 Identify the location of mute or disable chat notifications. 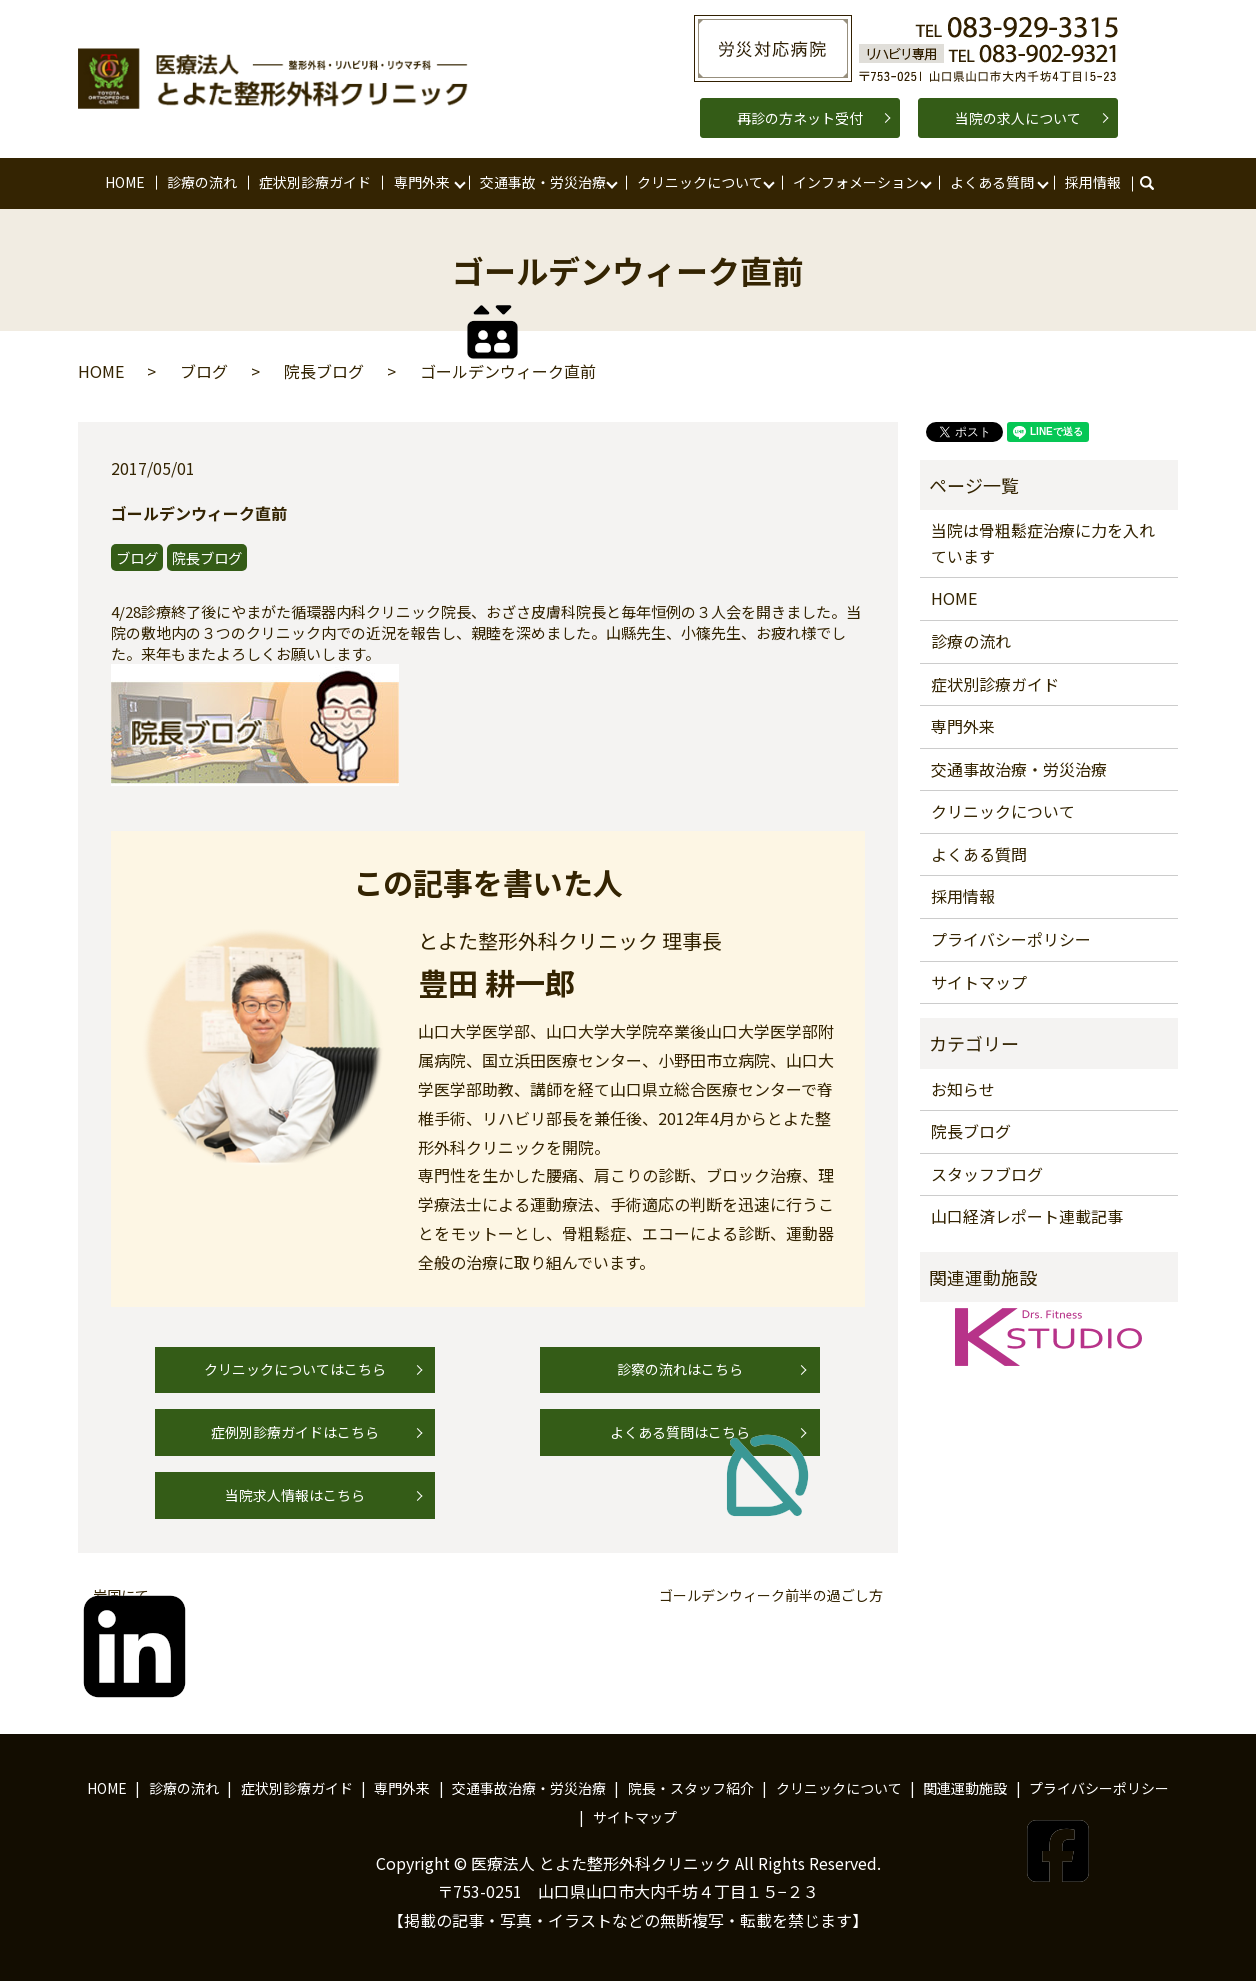
(766, 1477).